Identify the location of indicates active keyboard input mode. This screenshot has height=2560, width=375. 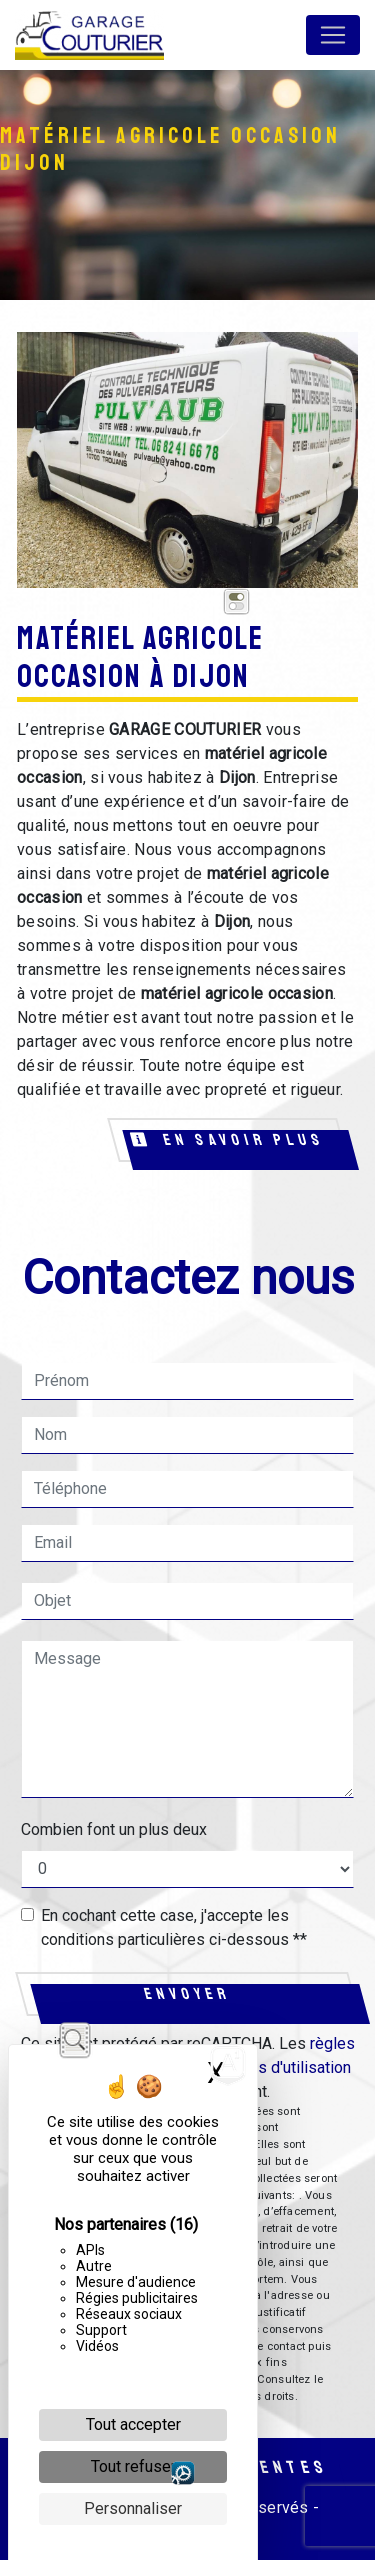
(228, 2066).